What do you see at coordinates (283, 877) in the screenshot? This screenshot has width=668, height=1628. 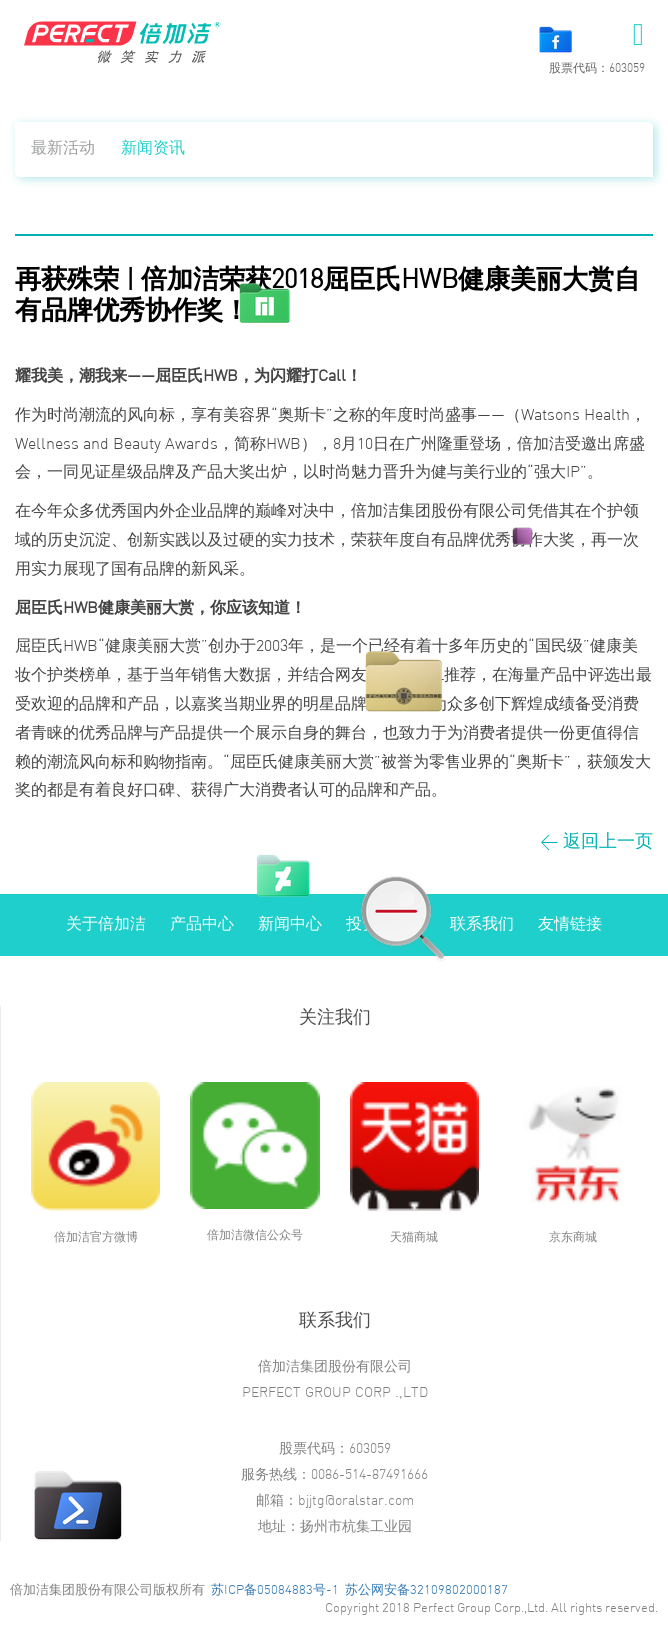 I see `open your DeviantArt downloads folder` at bounding box center [283, 877].